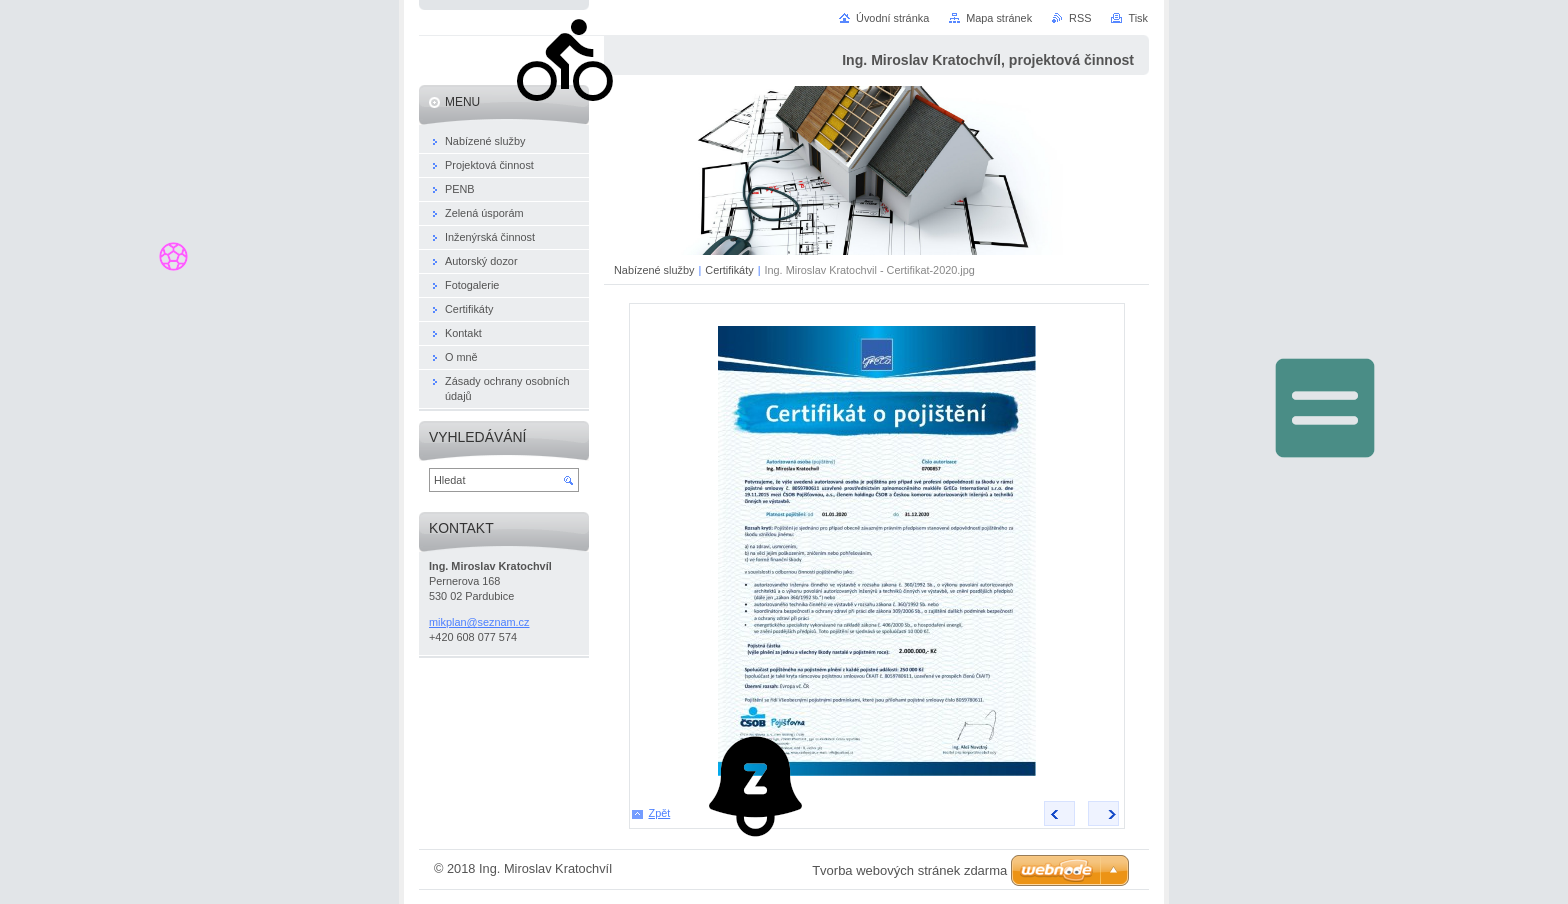  I want to click on get cycling directions, so click(565, 61).